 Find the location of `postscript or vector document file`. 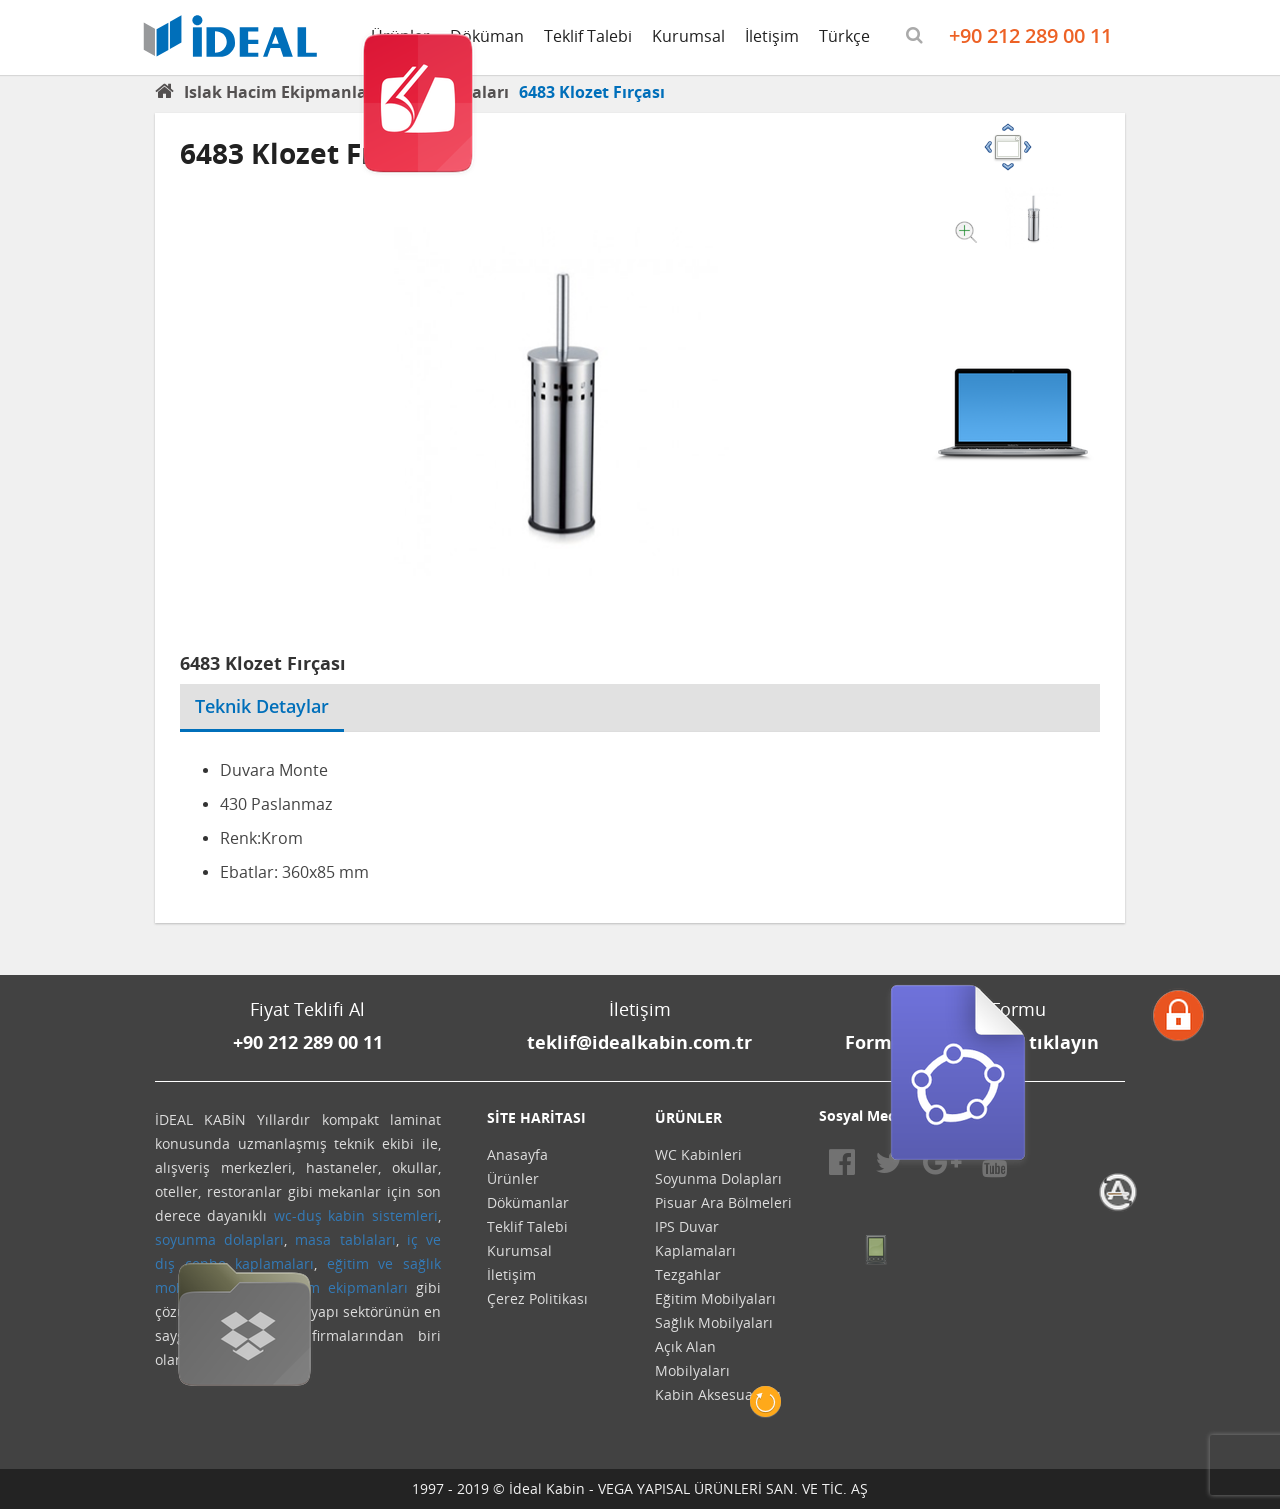

postscript or vector document file is located at coordinates (418, 103).